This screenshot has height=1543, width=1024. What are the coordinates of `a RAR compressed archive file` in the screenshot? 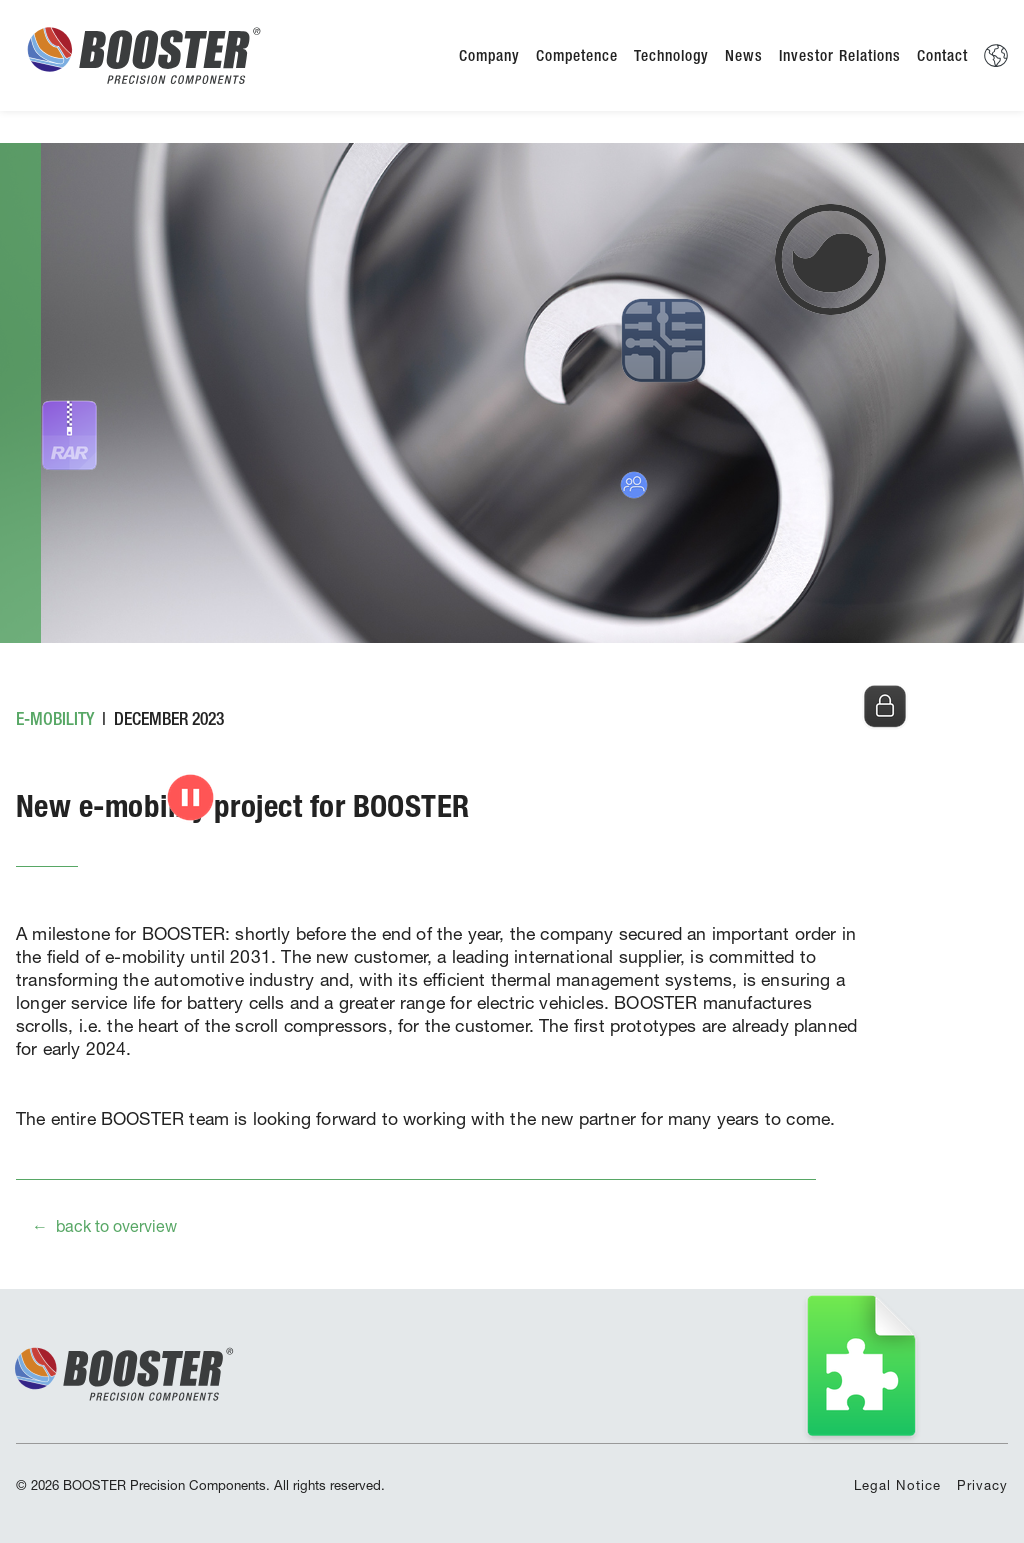 It's located at (69, 435).